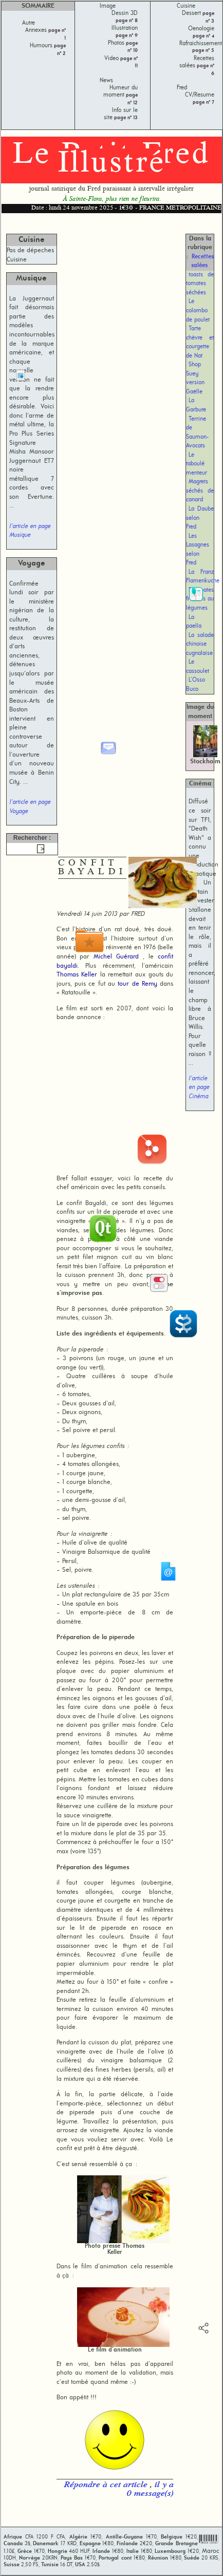 The width and height of the screenshot is (223, 2576). Describe the element at coordinates (21, 375) in the screenshot. I see `a web template or HTML document file` at that location.